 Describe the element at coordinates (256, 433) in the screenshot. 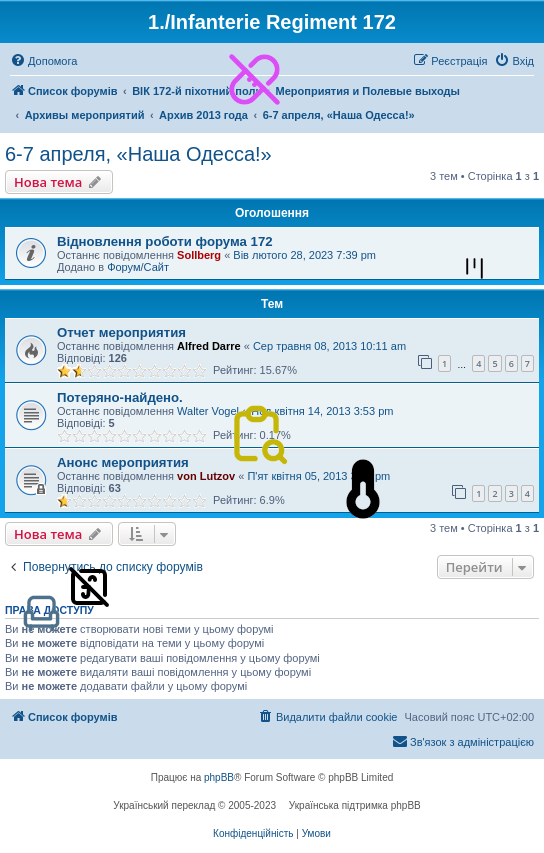

I see `search clipboard contents` at that location.